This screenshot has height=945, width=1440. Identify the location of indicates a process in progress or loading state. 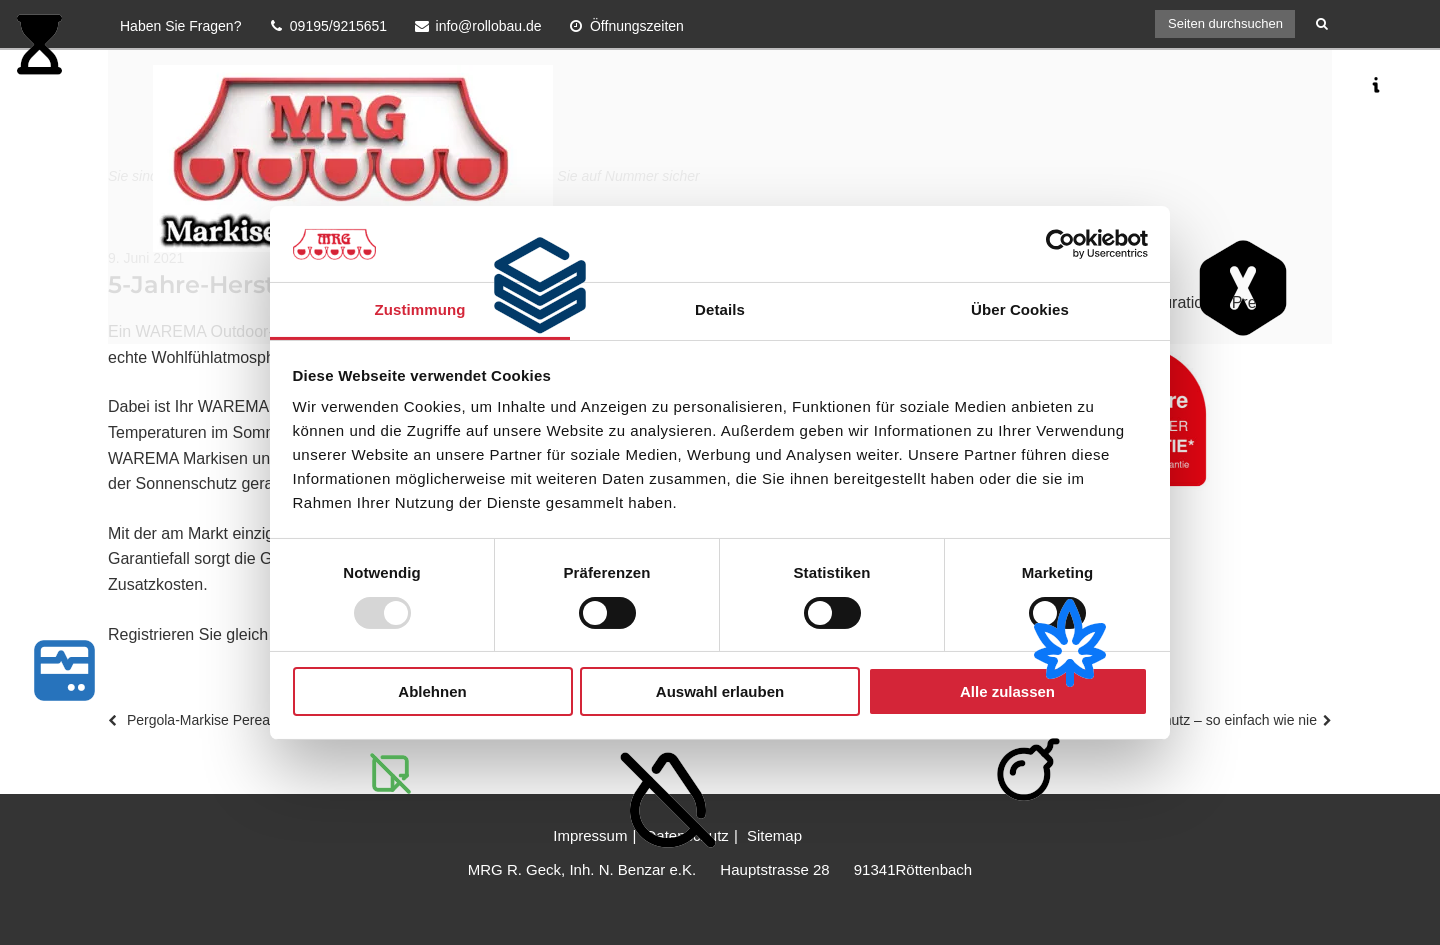
(39, 44).